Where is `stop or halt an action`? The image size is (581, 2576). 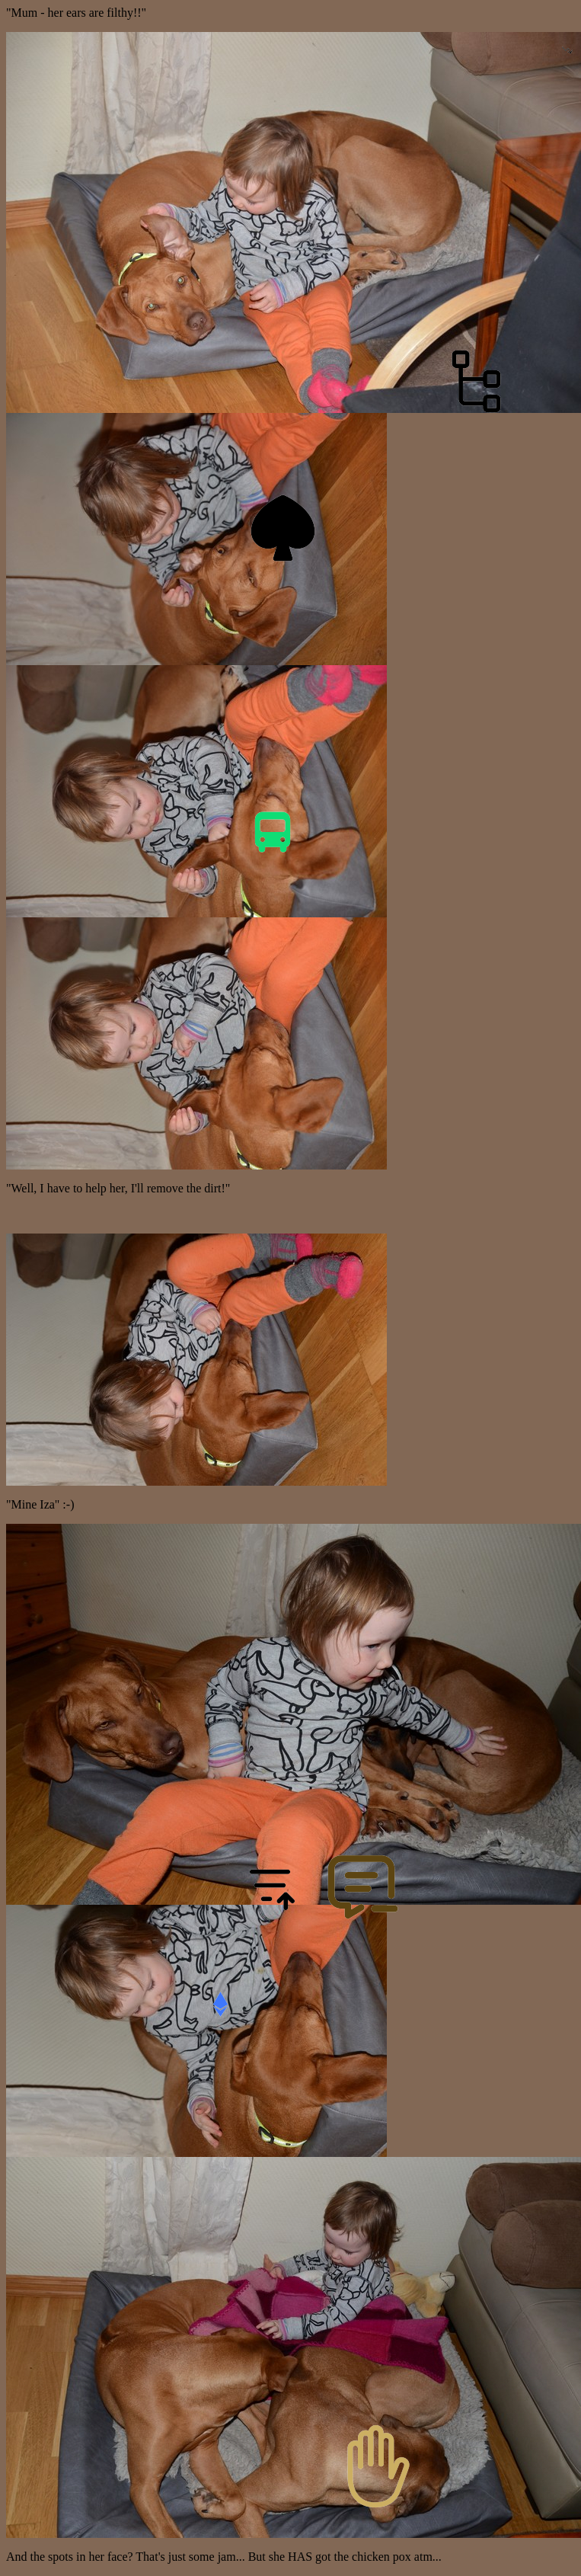
stop or halt an action is located at coordinates (378, 2466).